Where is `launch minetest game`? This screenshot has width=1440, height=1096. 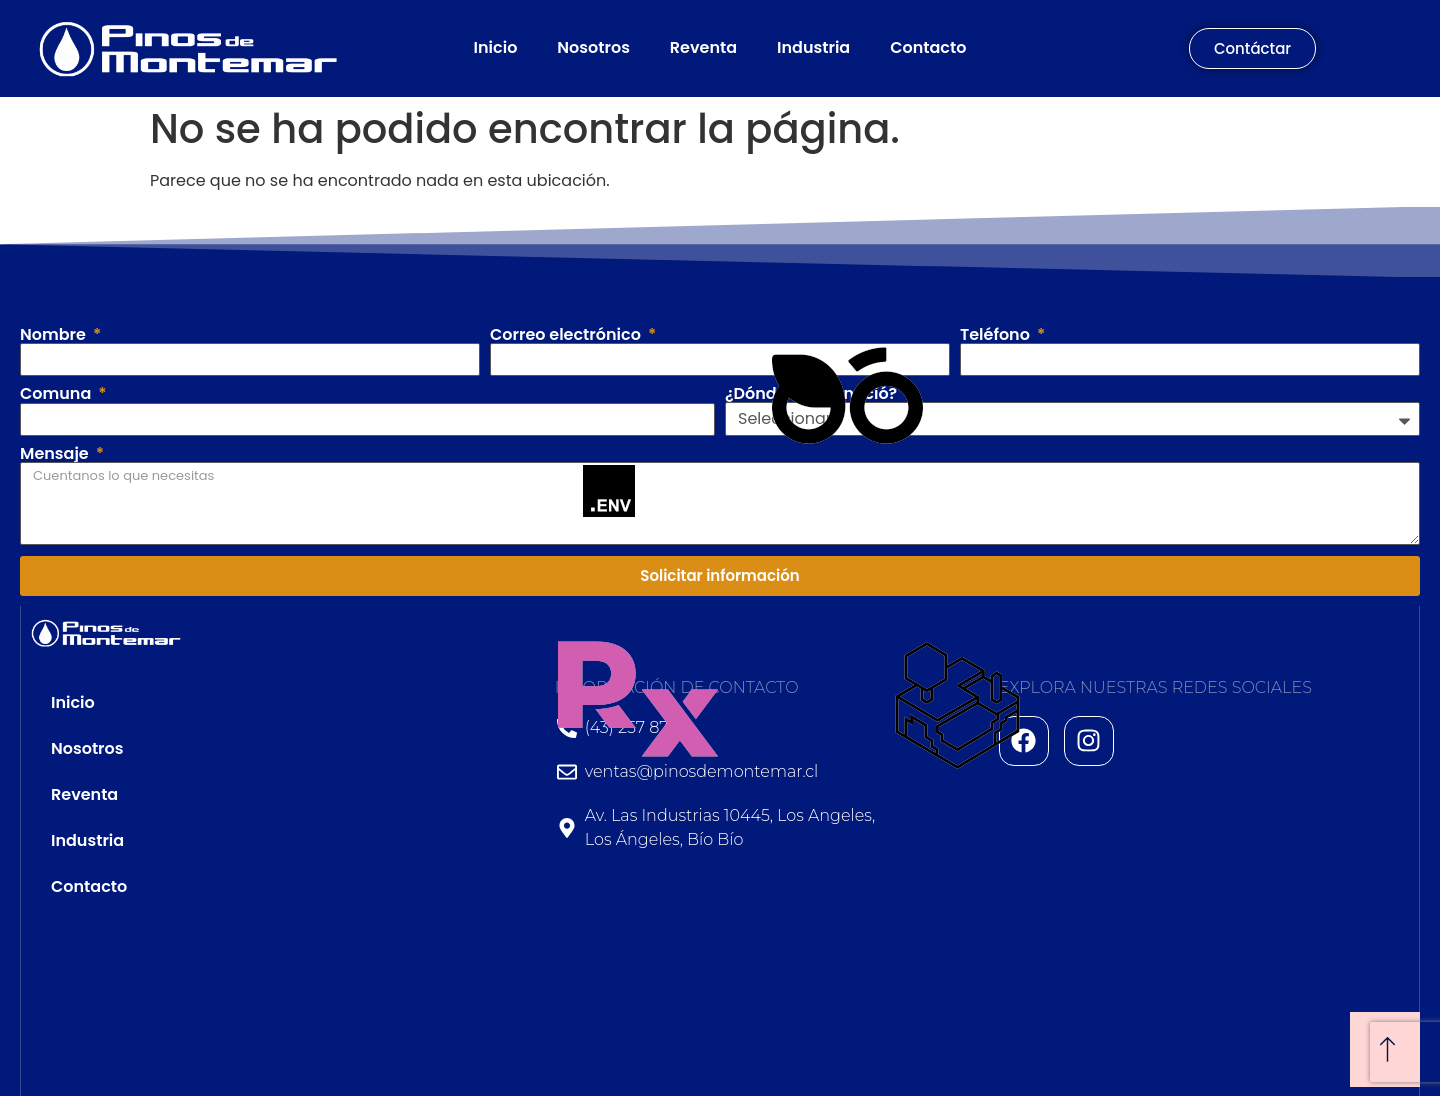
launch minetest game is located at coordinates (957, 705).